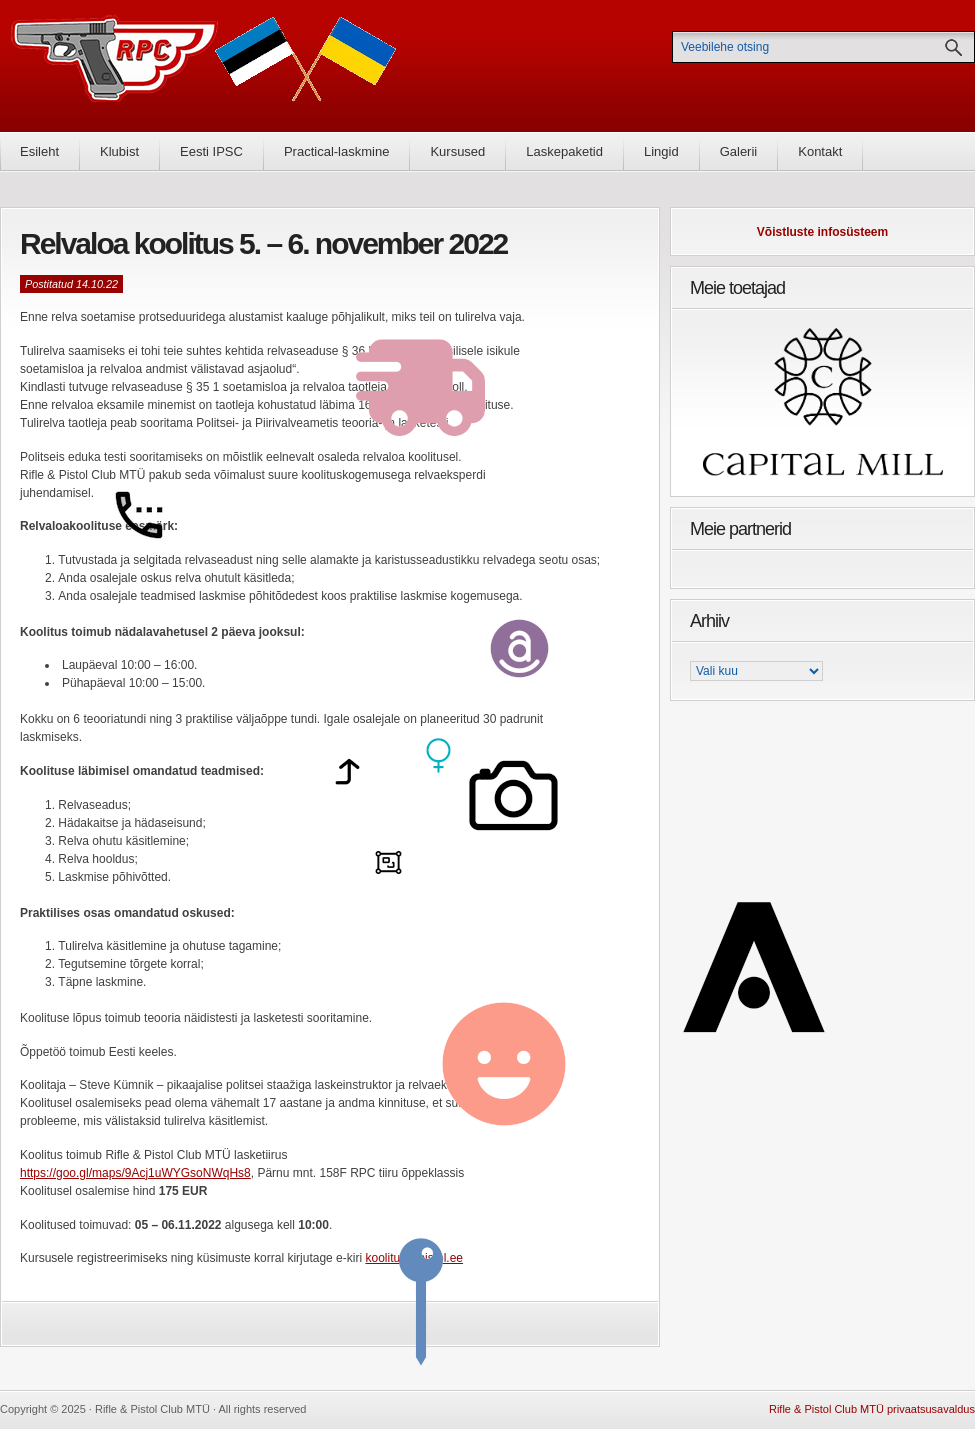 The image size is (975, 1429). I want to click on group selected objects together, so click(388, 862).